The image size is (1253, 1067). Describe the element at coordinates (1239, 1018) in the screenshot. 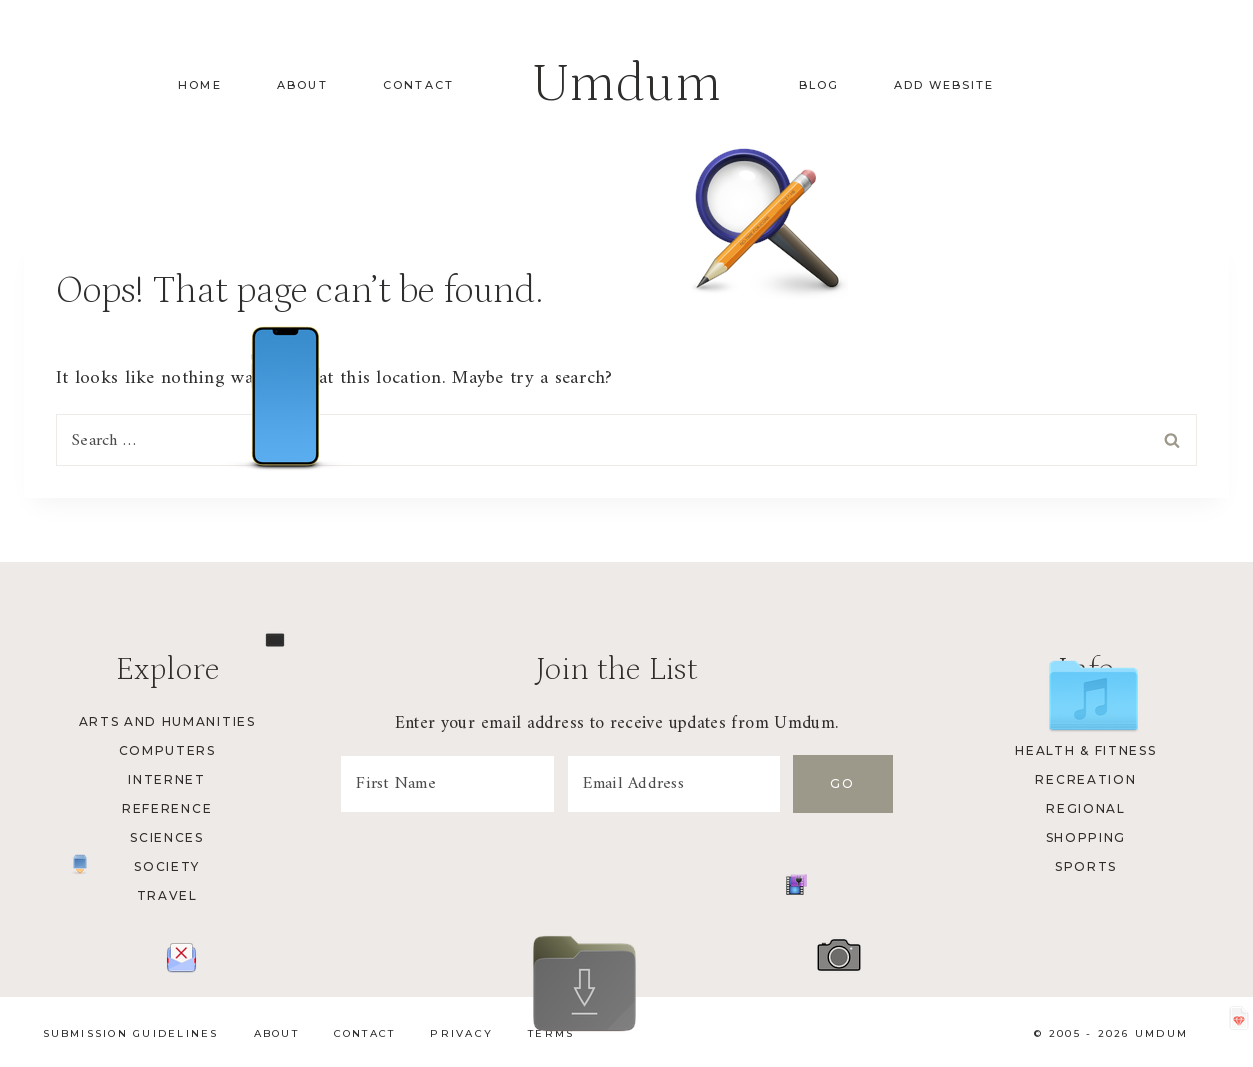

I see `a ruby programming language source file` at that location.